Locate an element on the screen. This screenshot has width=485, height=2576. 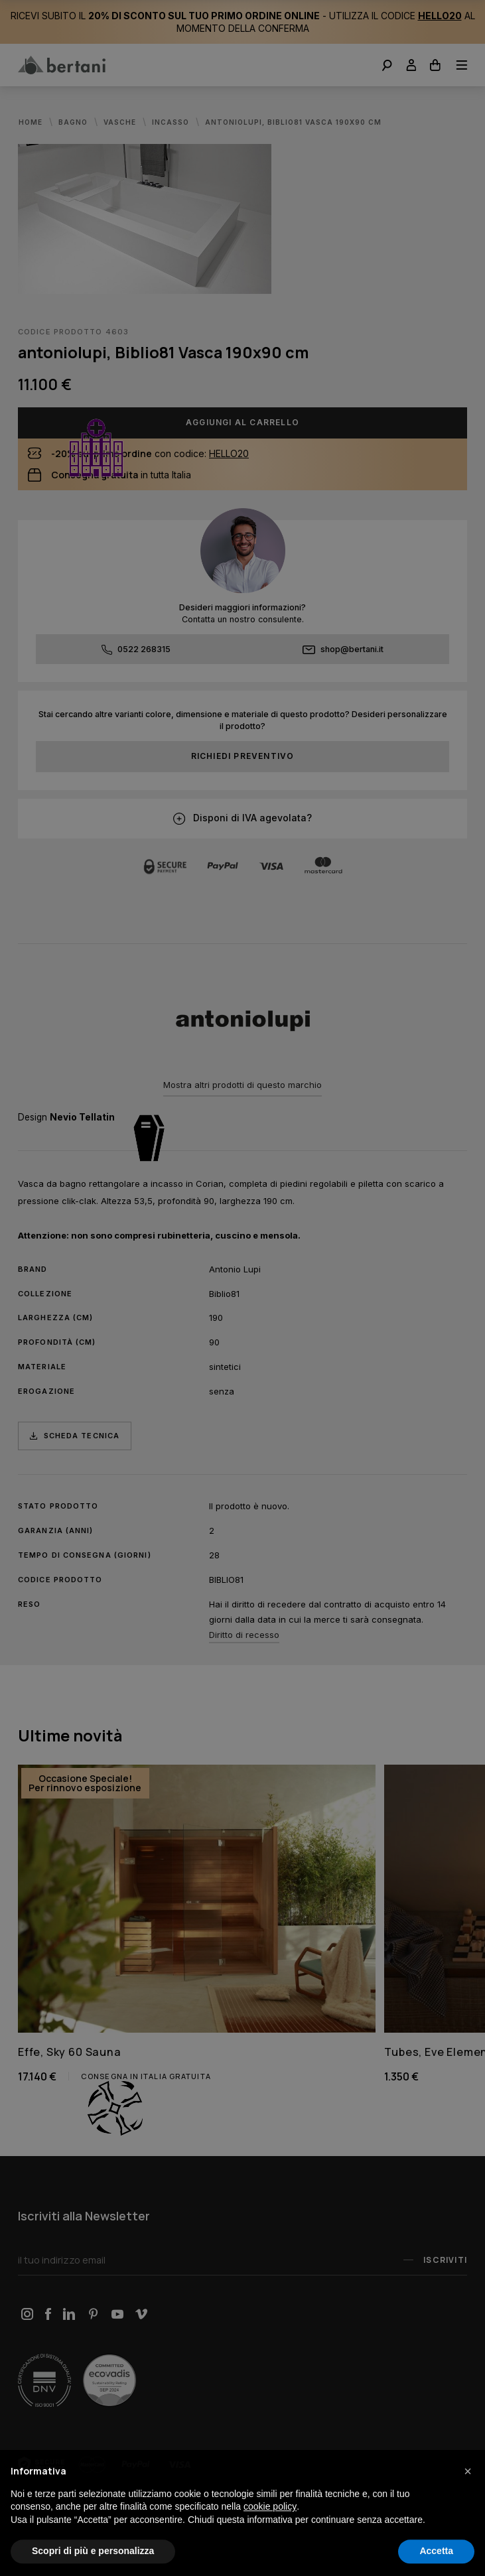
find nearby hospitals or medical facilities is located at coordinates (96, 448).